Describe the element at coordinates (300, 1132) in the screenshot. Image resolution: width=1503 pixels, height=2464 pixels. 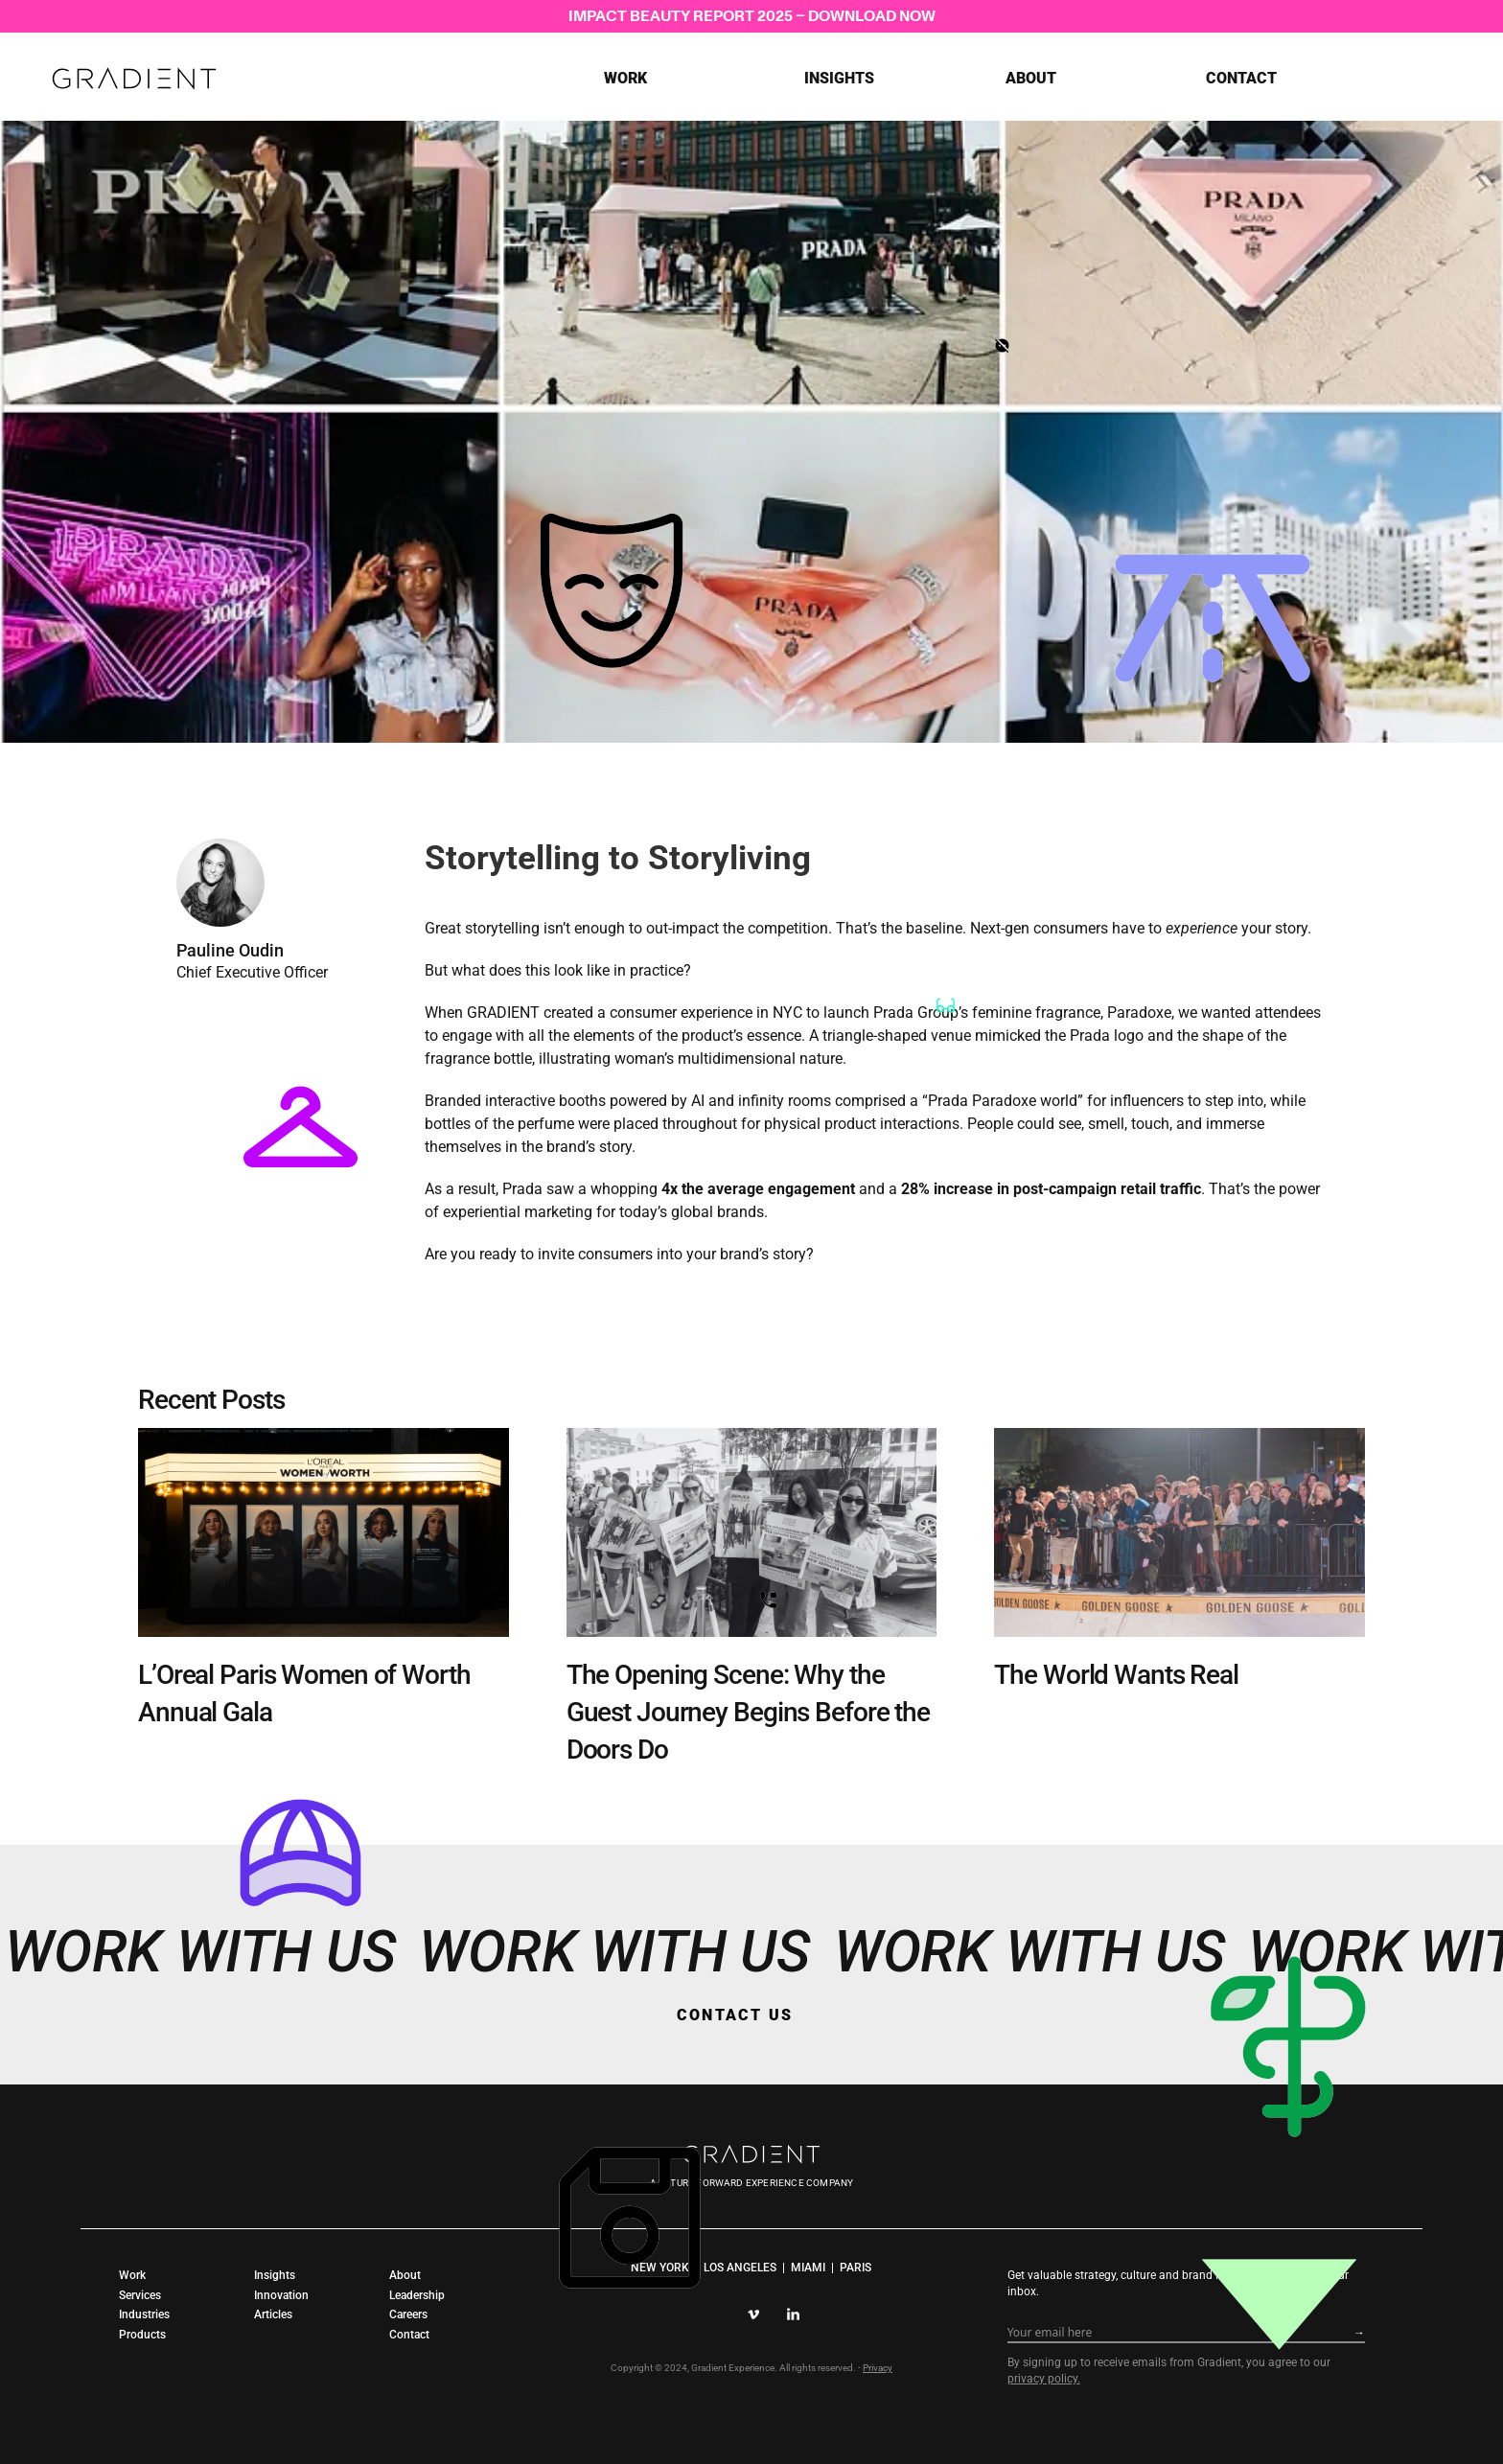
I see `access your wardrobe or closet` at that location.